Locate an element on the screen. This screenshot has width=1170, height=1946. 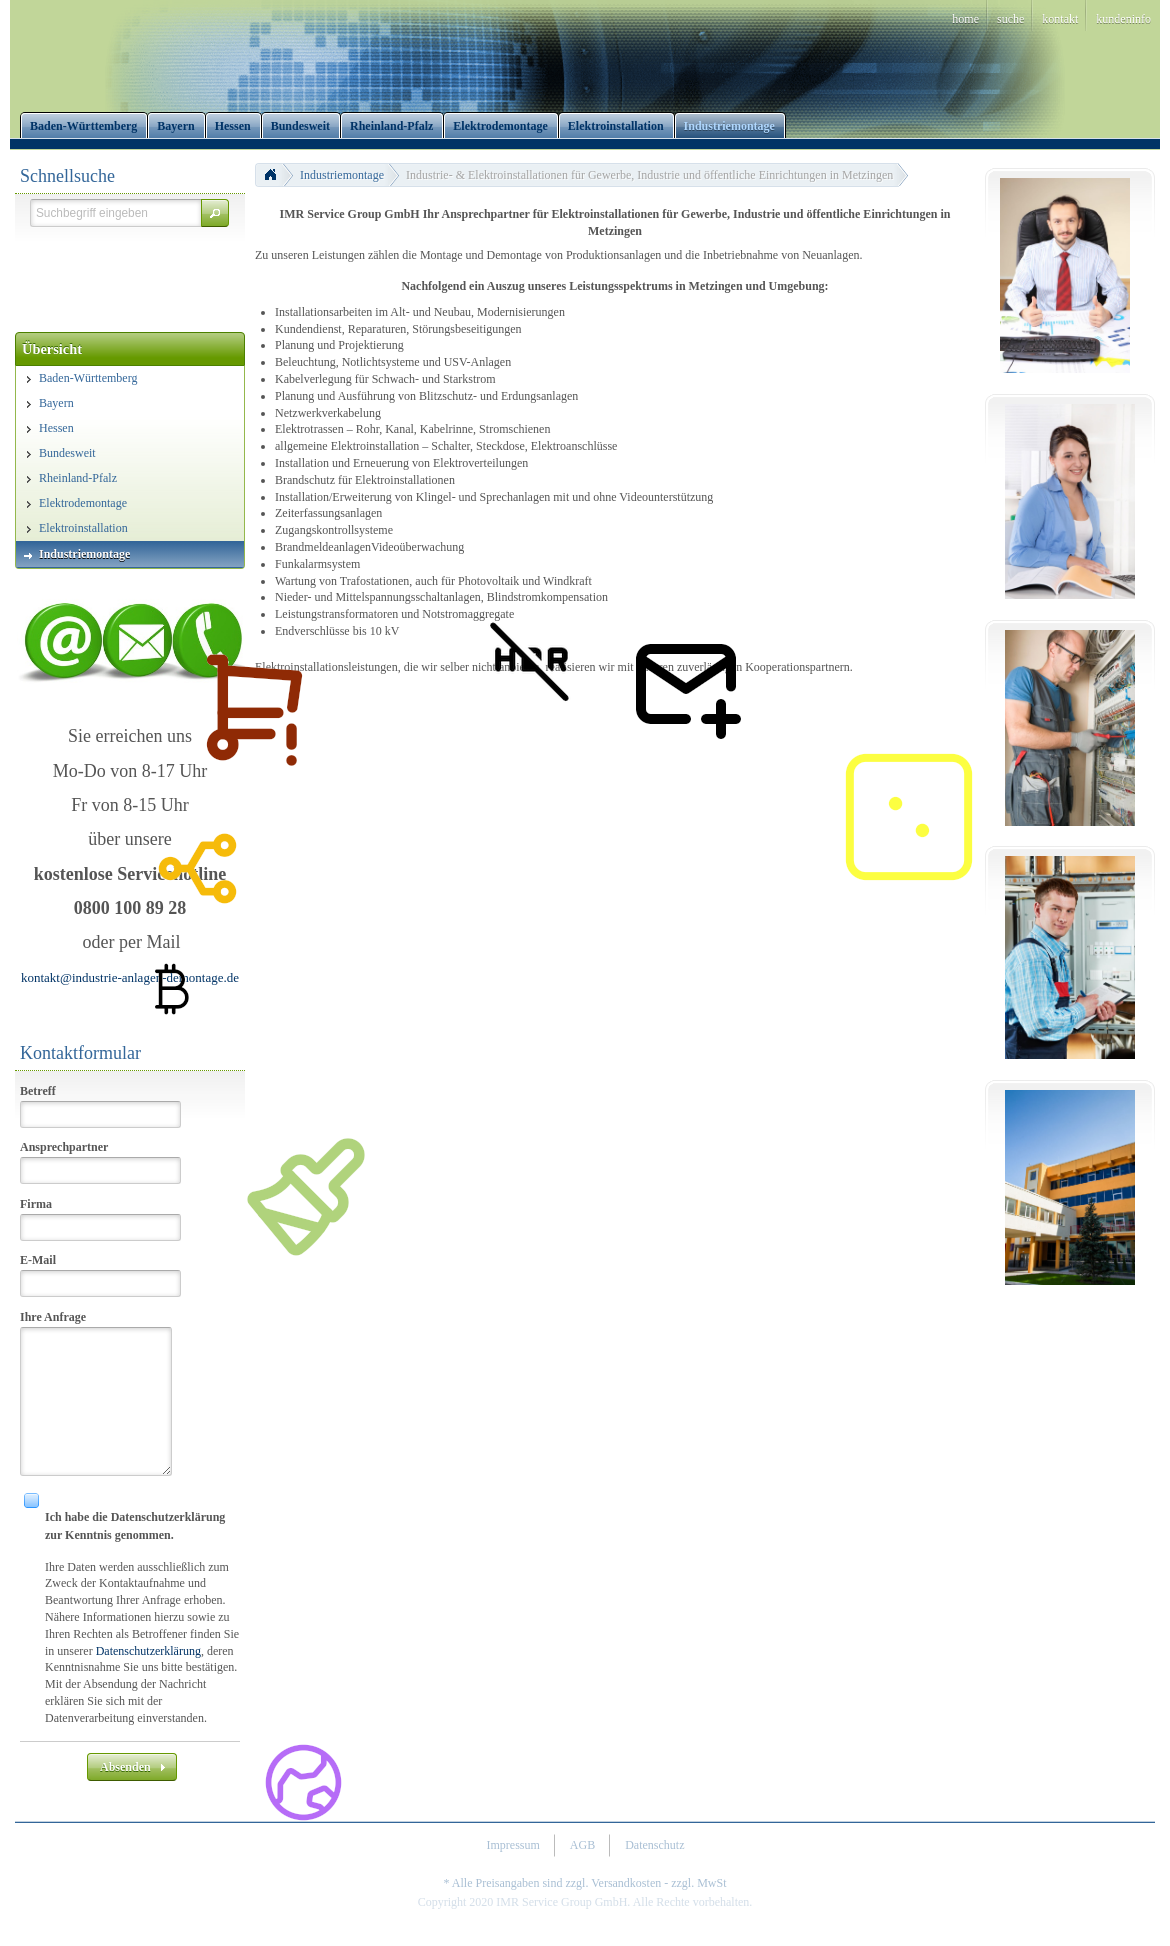
compose a new email is located at coordinates (686, 684).